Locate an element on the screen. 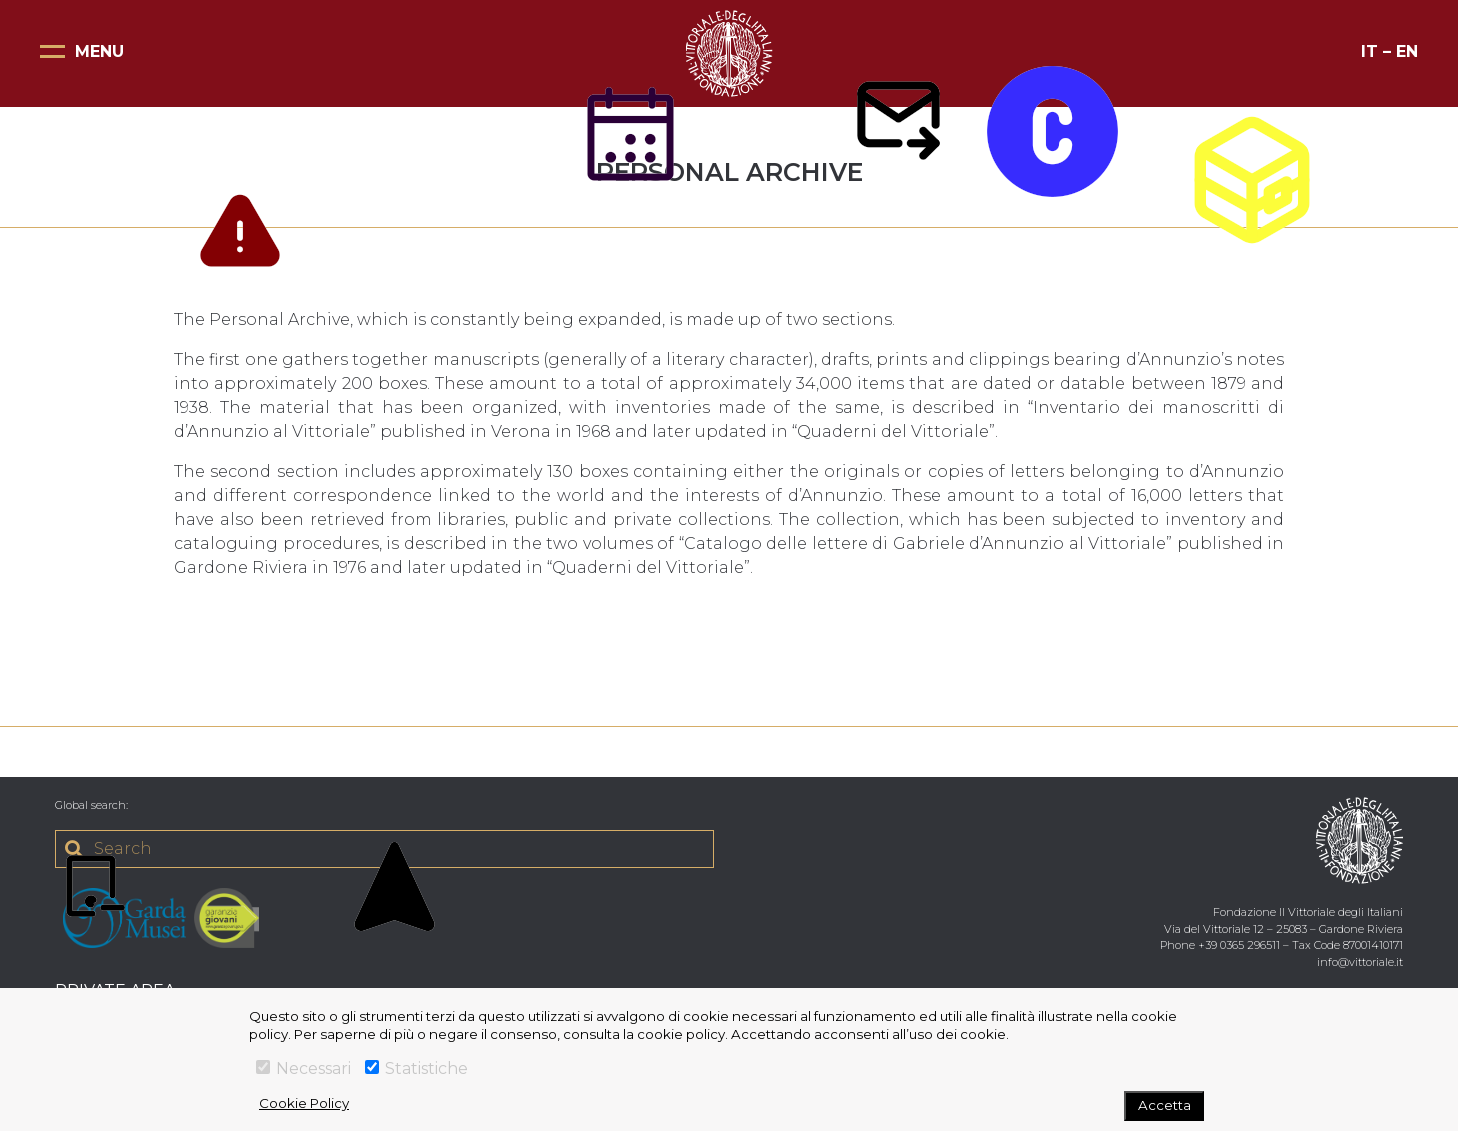  remove a tablet device is located at coordinates (91, 886).